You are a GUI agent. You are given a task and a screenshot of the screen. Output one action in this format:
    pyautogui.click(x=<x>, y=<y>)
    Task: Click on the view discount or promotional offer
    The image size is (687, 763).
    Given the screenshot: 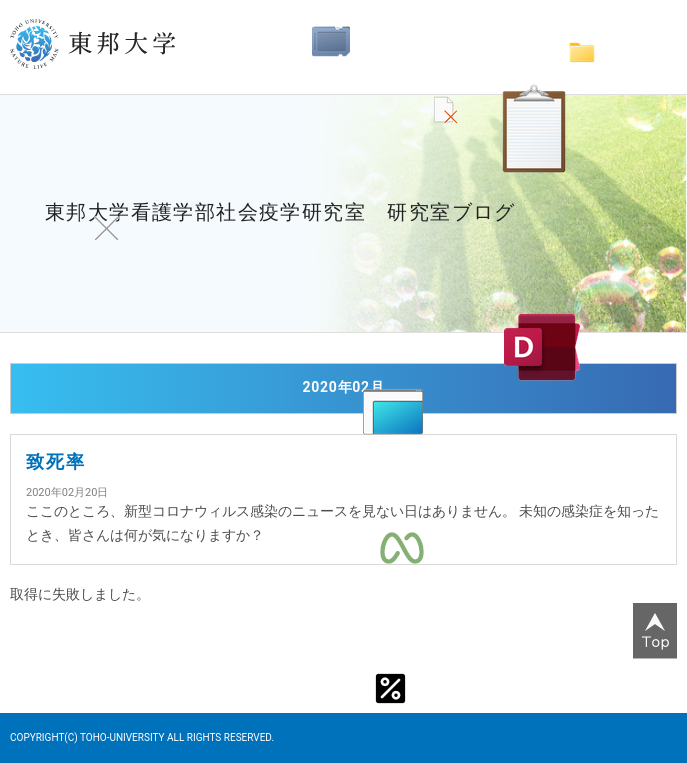 What is the action you would take?
    pyautogui.click(x=390, y=688)
    